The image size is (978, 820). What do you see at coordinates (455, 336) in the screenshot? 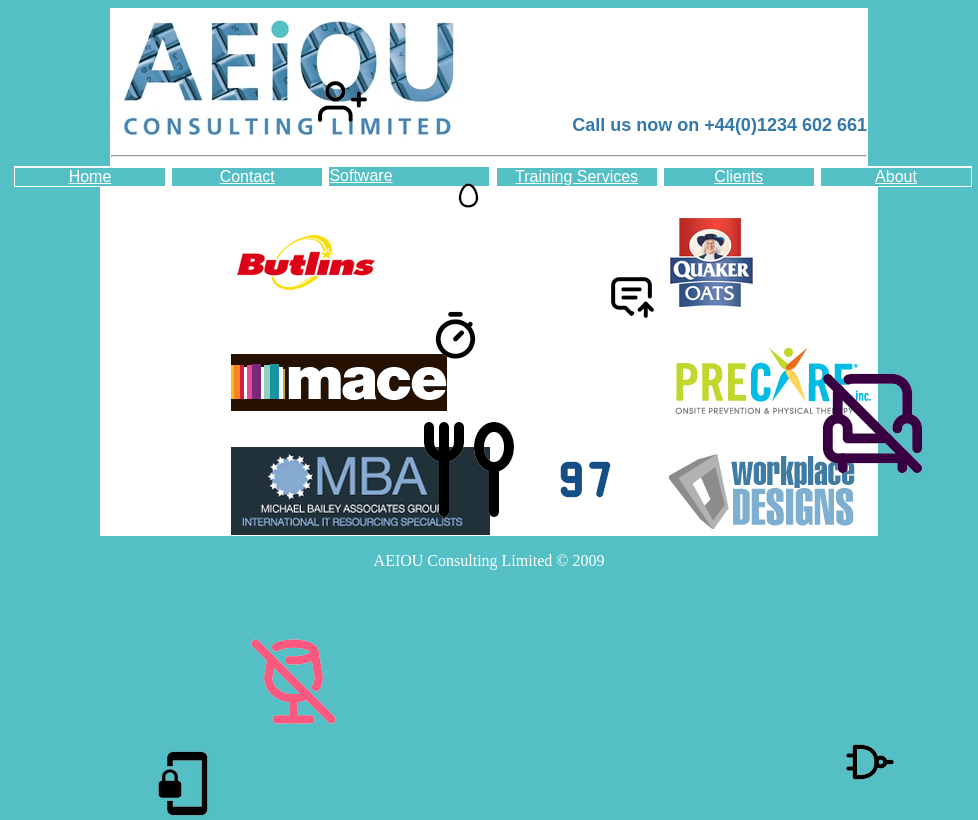
I see `start or stop a timer` at bounding box center [455, 336].